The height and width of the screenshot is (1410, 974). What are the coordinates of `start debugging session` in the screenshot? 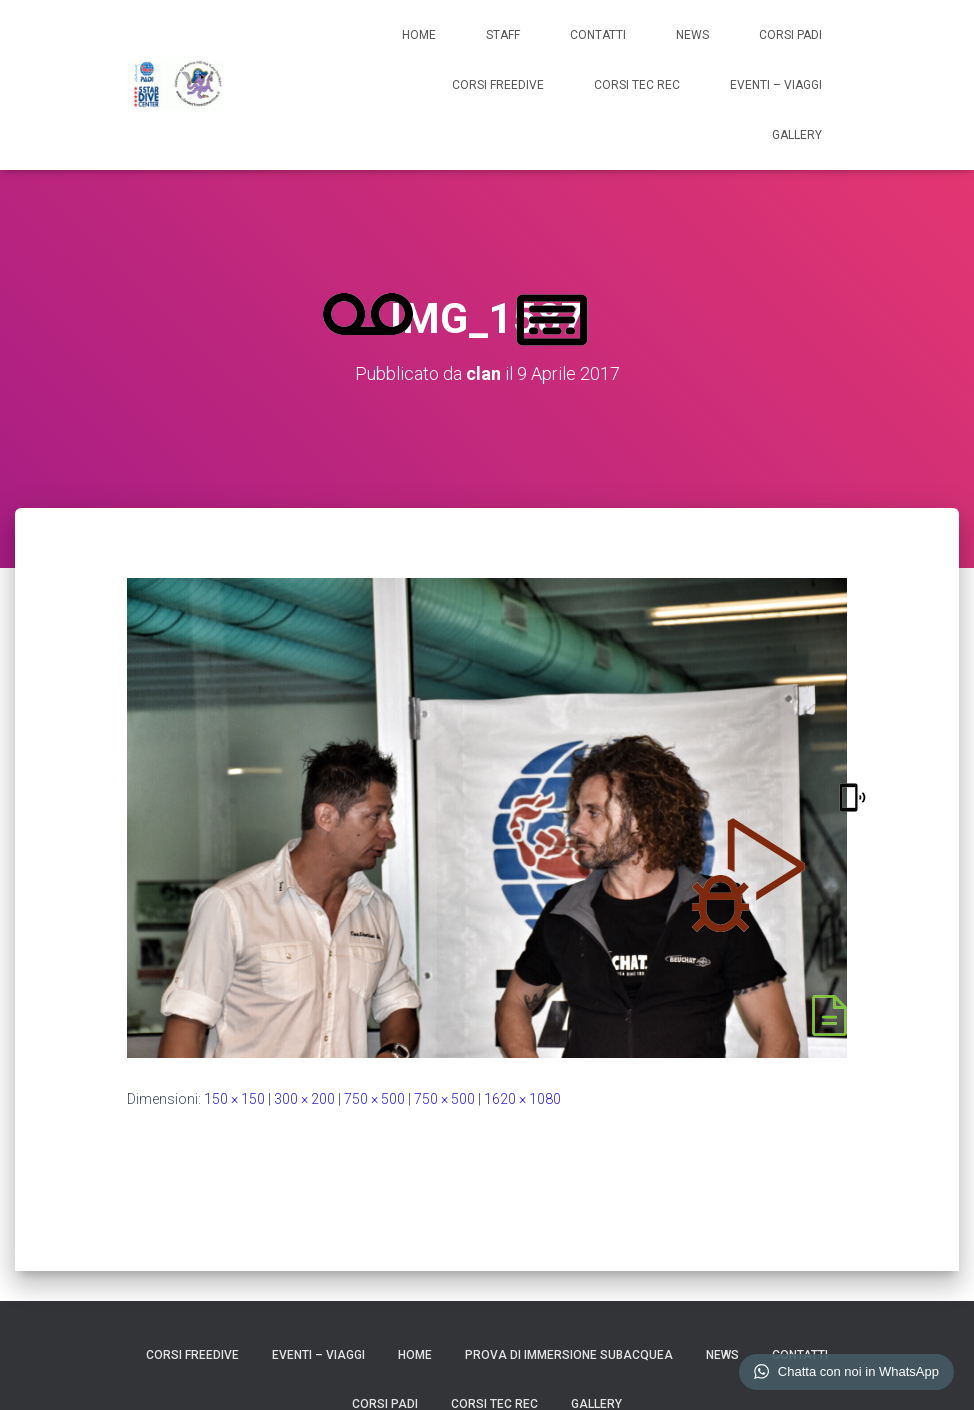 It's located at (749, 875).